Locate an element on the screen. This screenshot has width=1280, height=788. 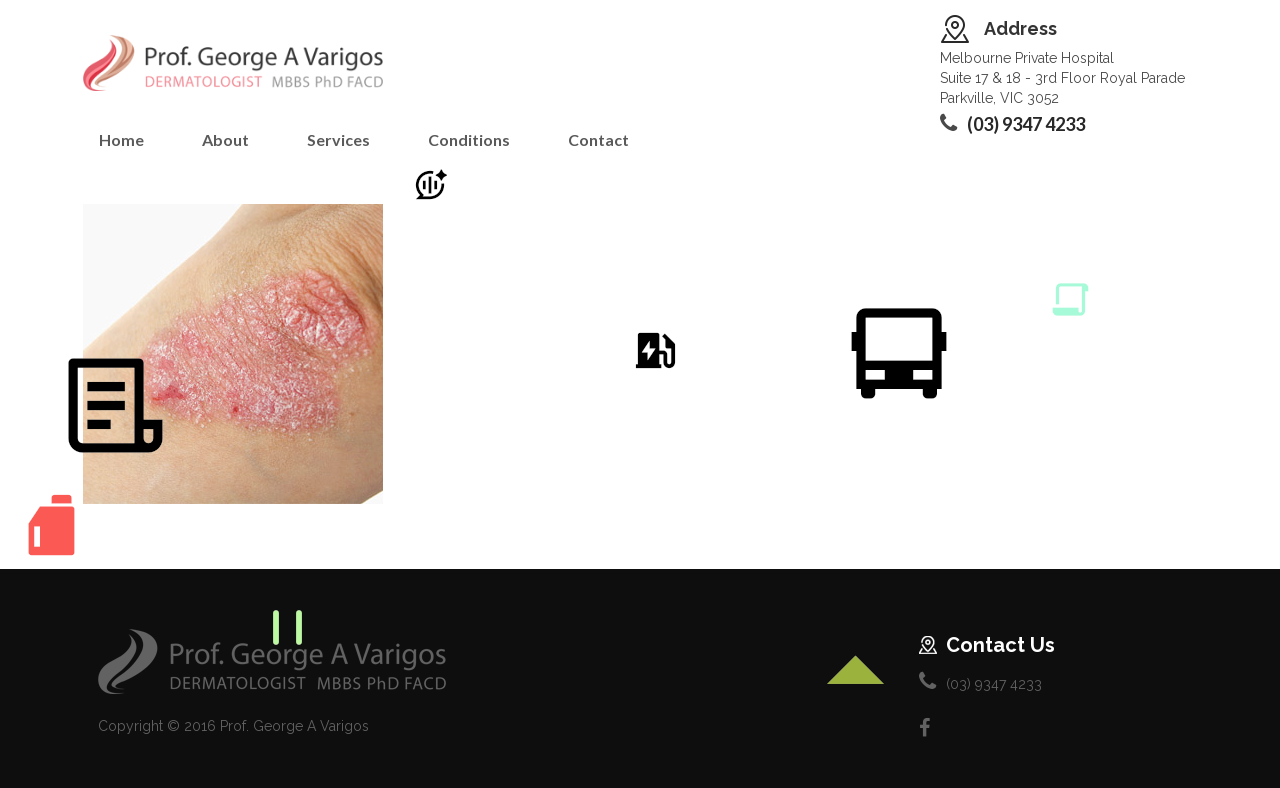
find nearby gas stations is located at coordinates (51, 526).